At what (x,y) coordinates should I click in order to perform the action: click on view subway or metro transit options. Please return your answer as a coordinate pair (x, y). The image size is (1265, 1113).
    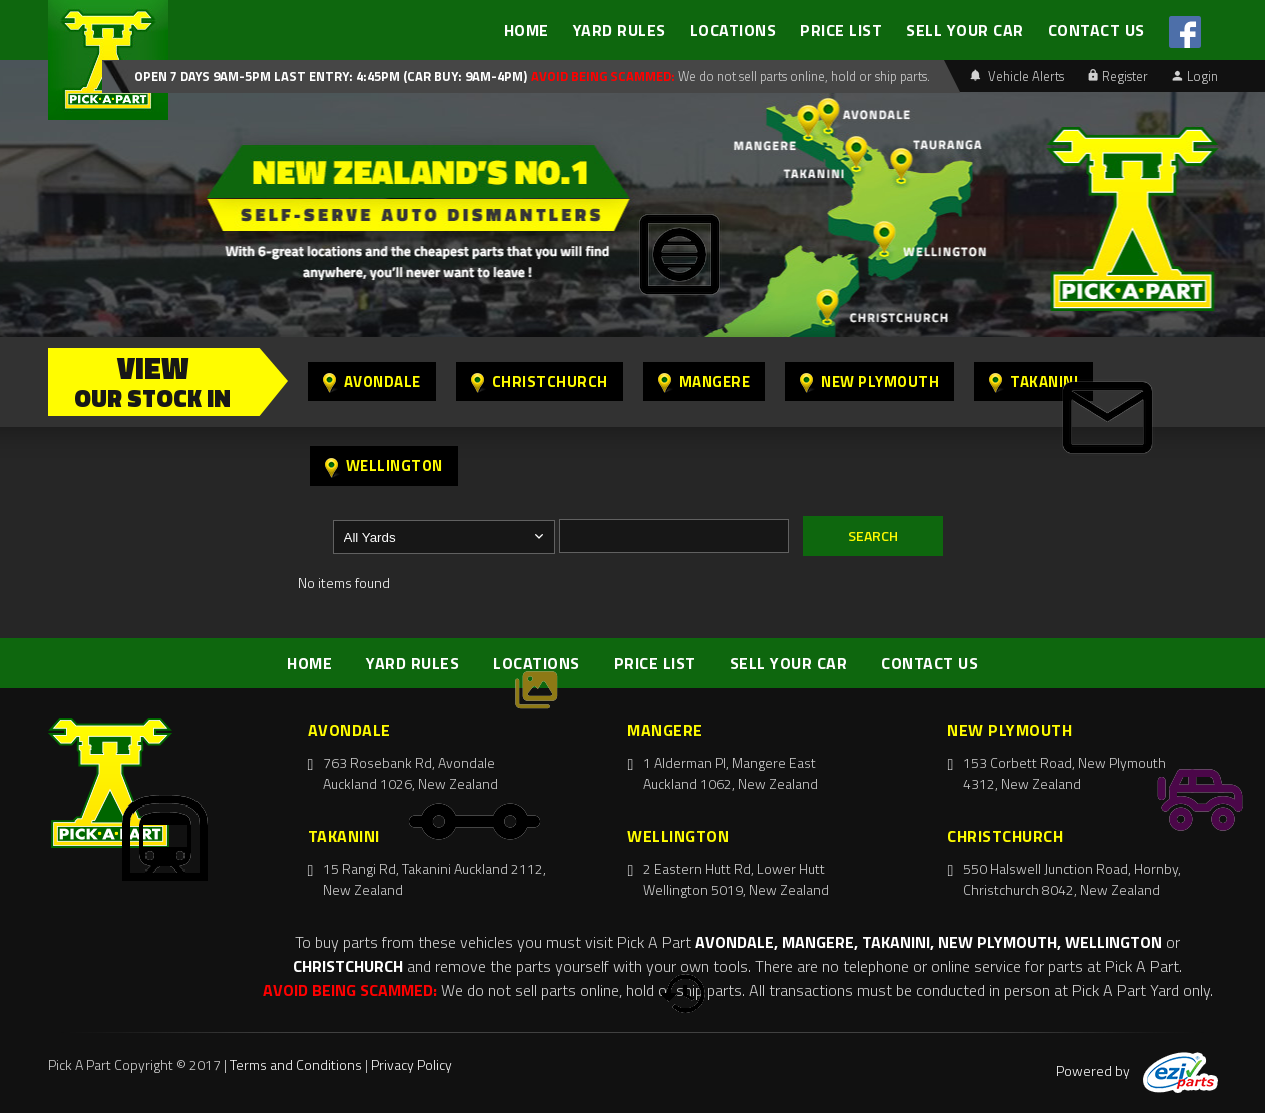
    Looking at the image, I should click on (165, 838).